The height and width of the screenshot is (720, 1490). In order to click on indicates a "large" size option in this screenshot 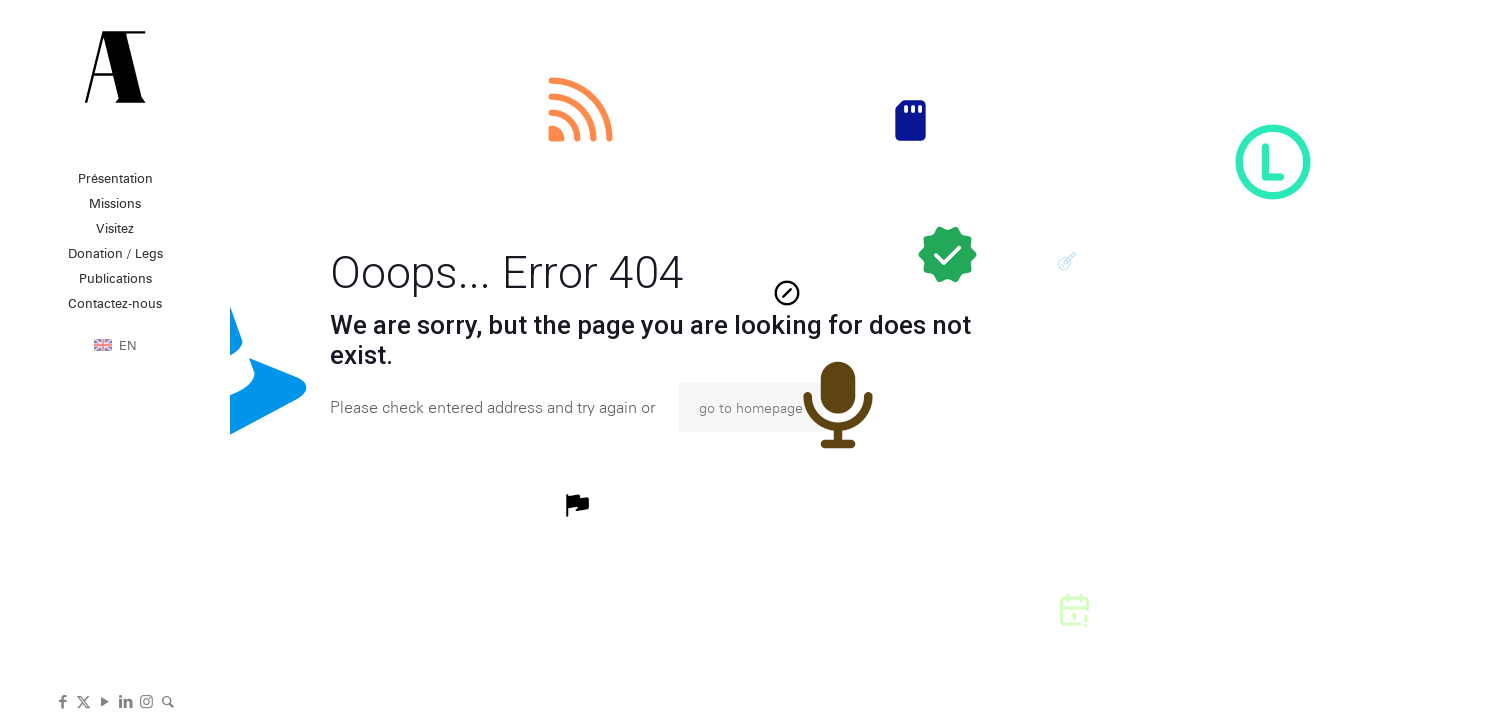, I will do `click(1273, 162)`.